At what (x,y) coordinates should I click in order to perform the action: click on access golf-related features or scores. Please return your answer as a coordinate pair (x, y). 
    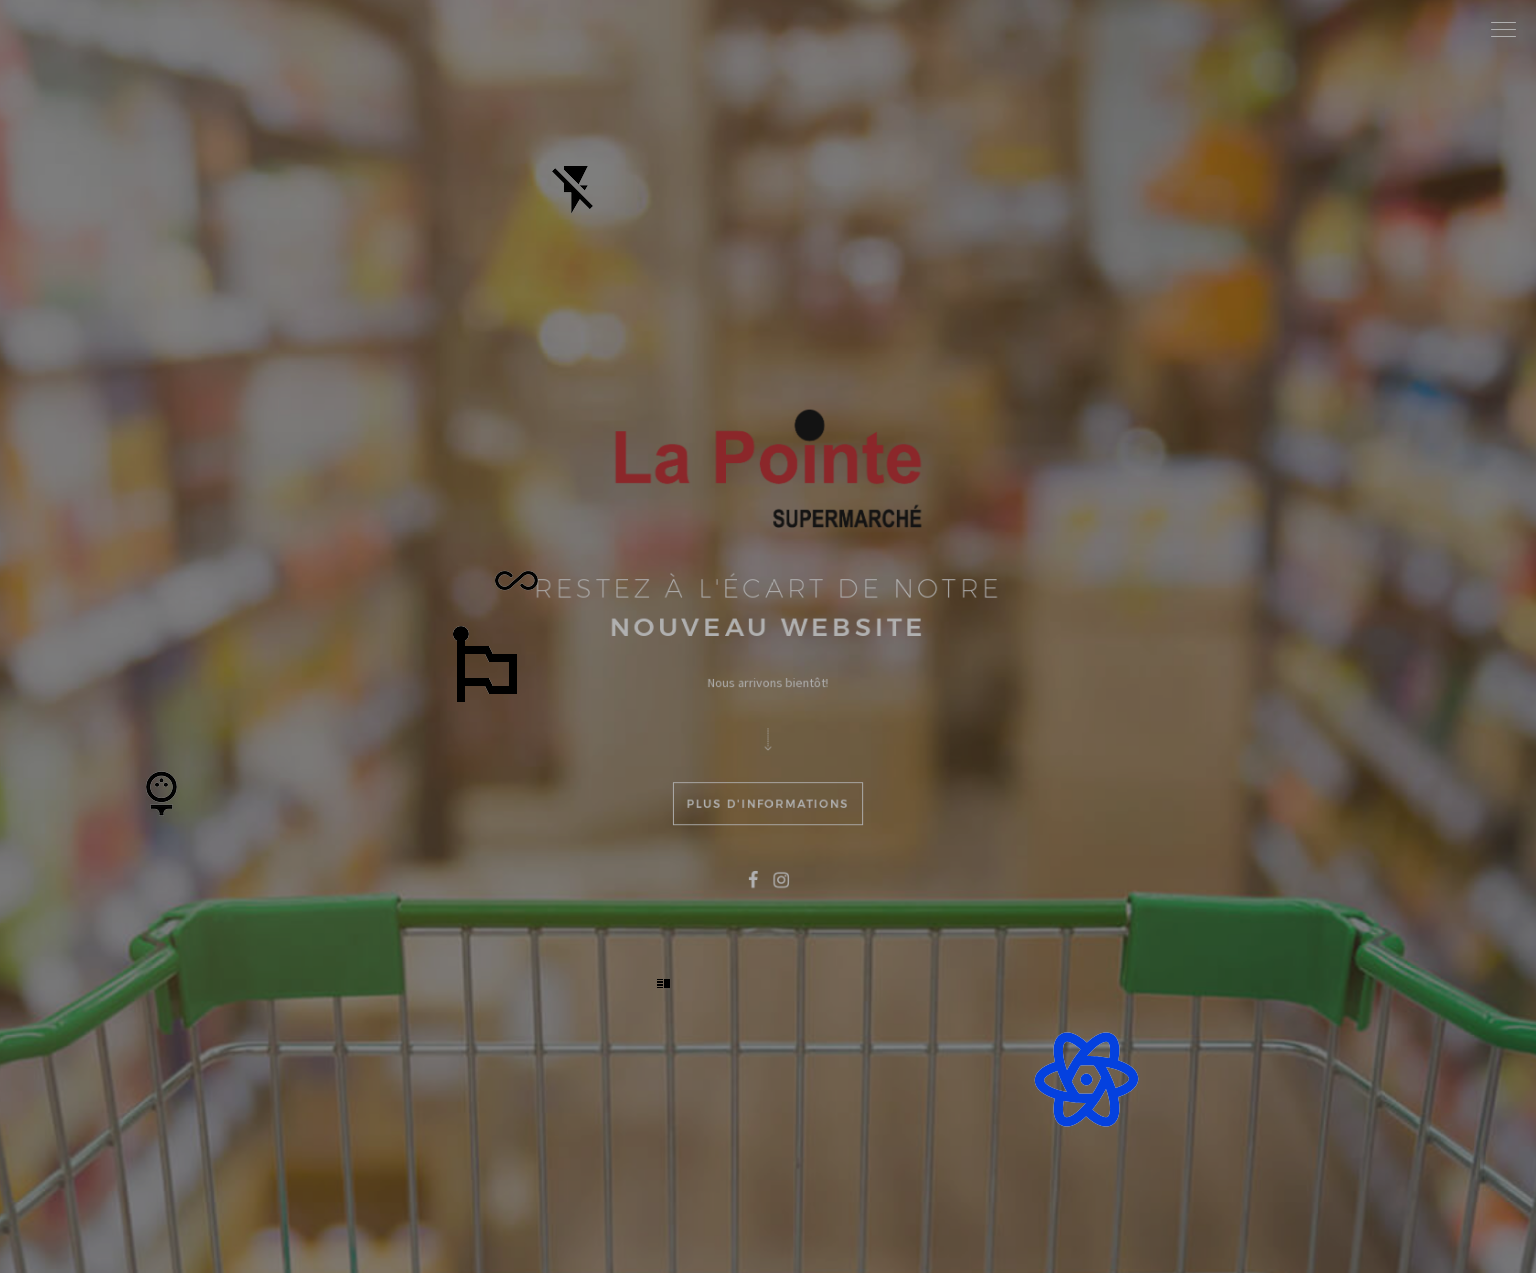
    Looking at the image, I should click on (161, 793).